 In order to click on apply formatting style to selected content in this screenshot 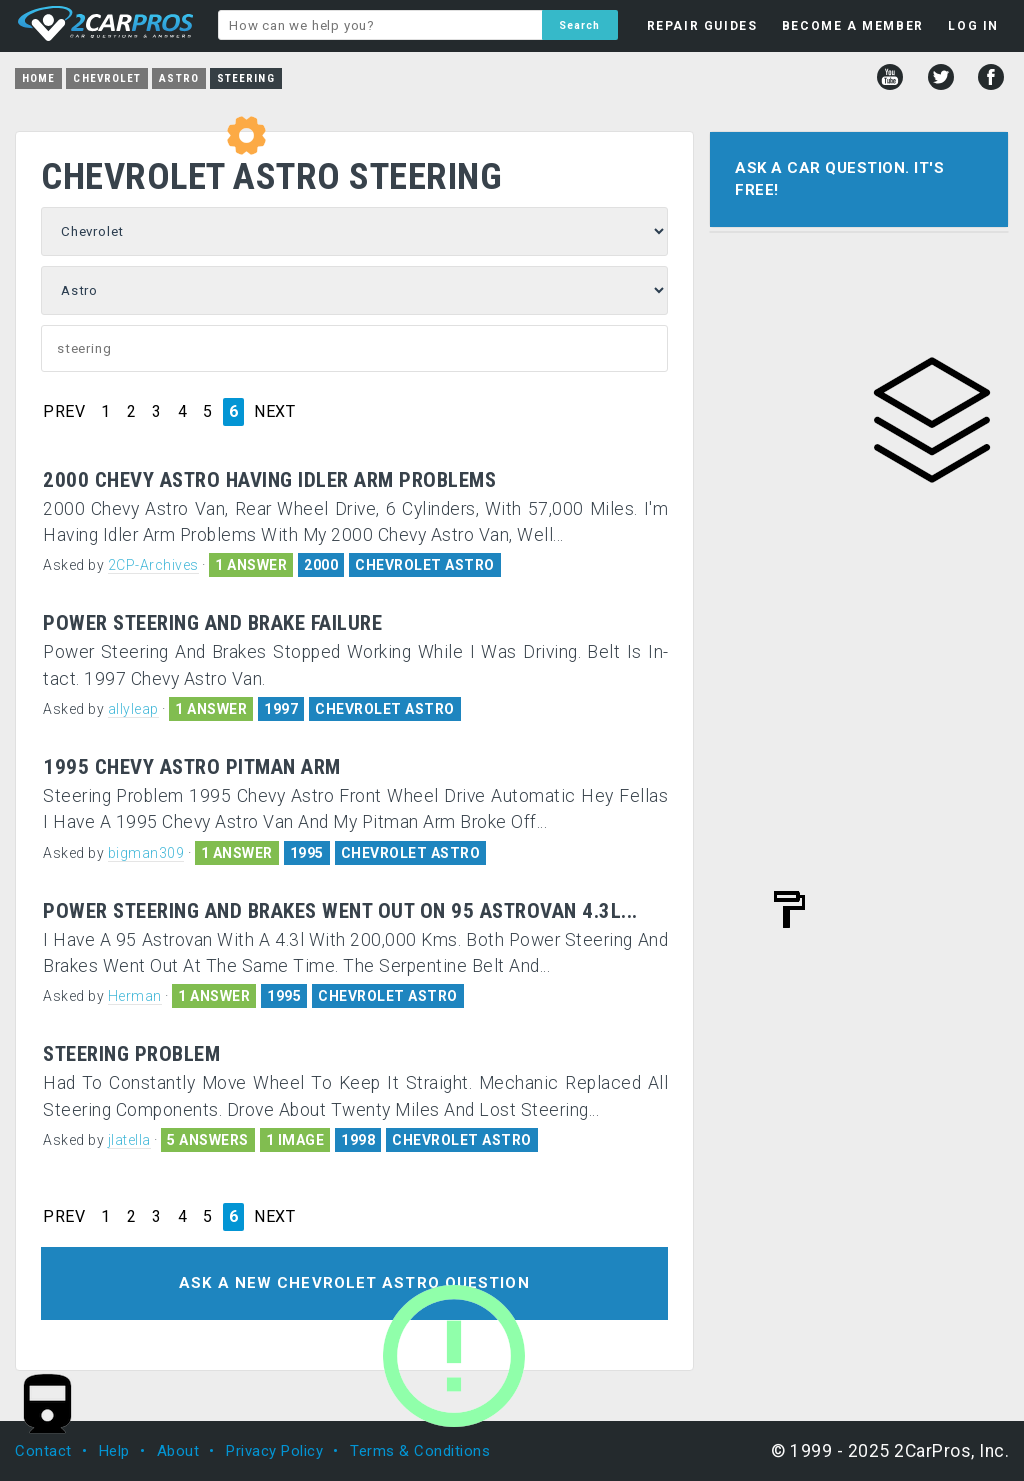, I will do `click(788, 909)`.